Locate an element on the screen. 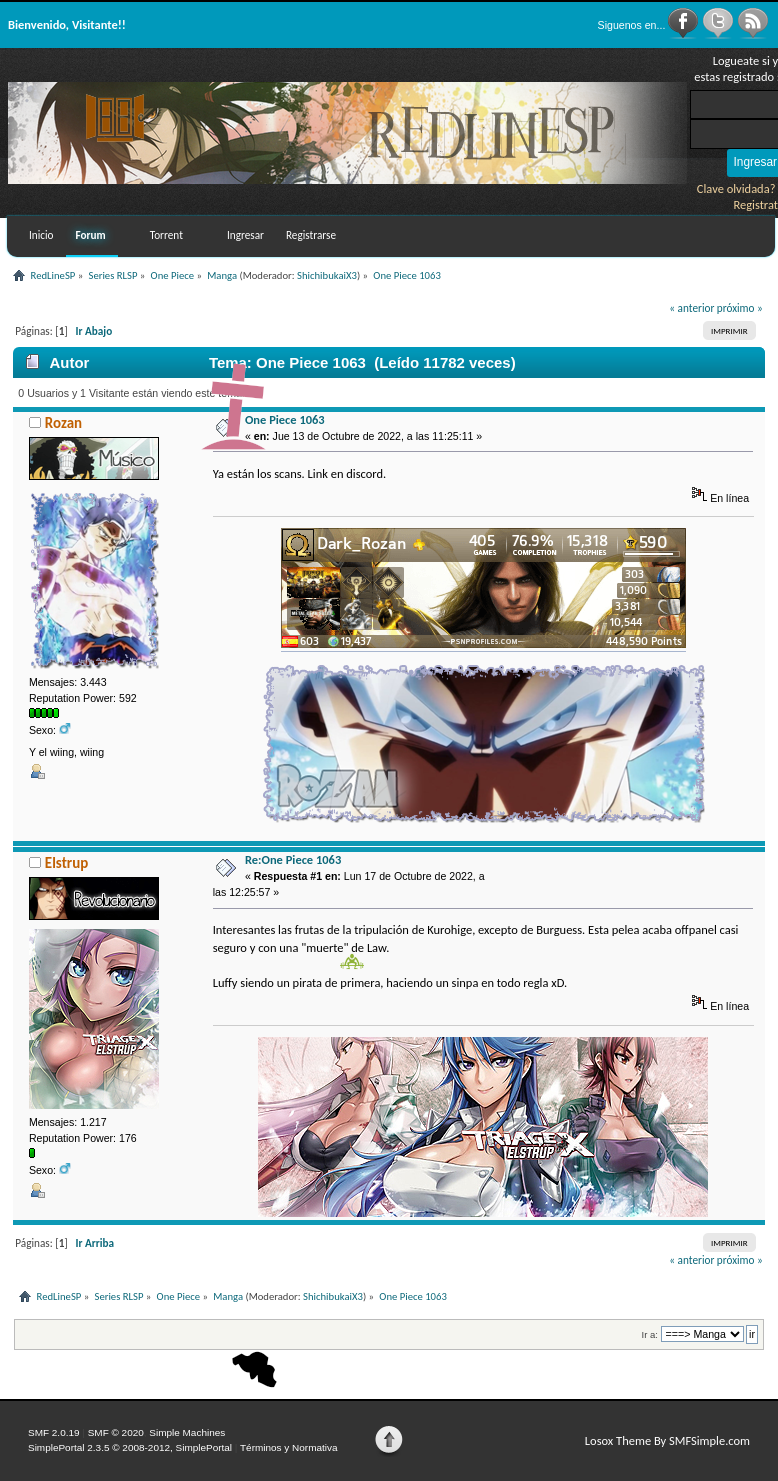 Image resolution: width=778 pixels, height=1481 pixels. indicates a cemetery or graveyard location is located at coordinates (233, 406).